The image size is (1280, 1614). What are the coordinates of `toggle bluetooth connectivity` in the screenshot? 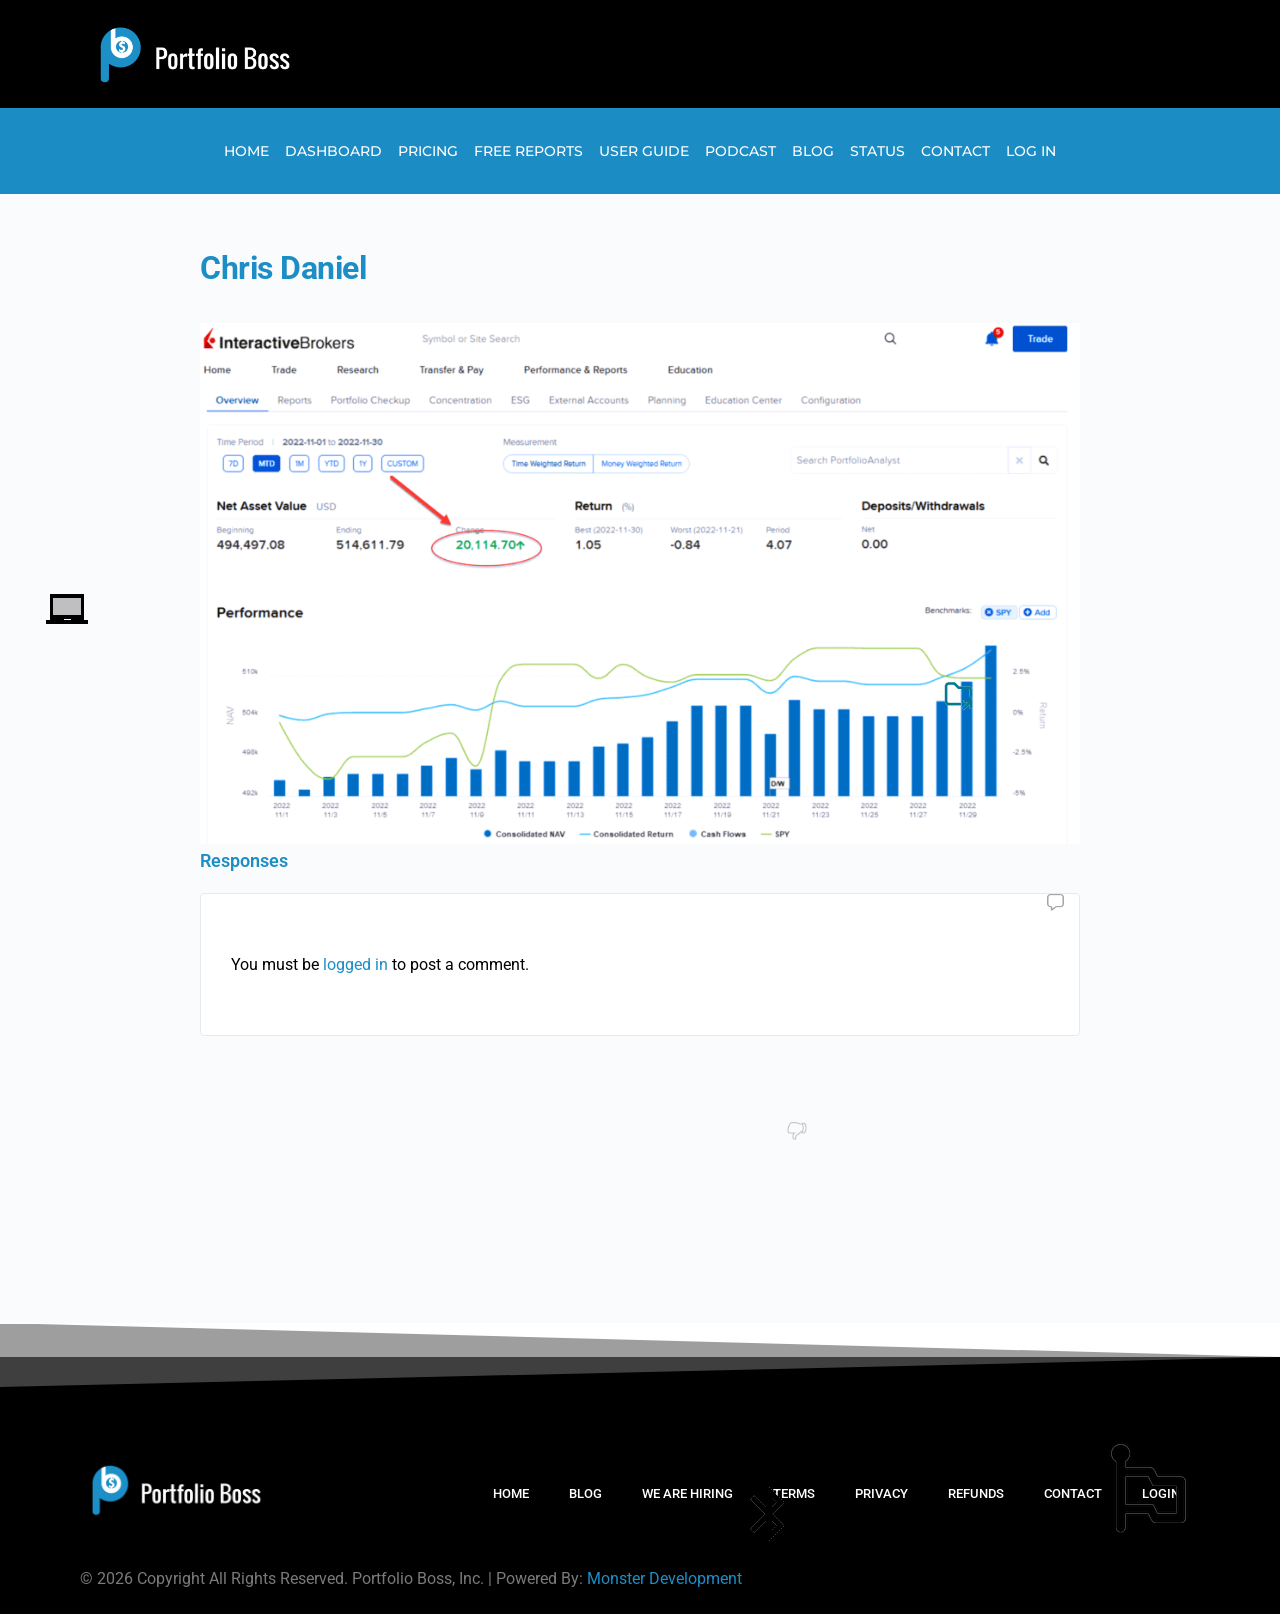 It's located at (769, 1514).